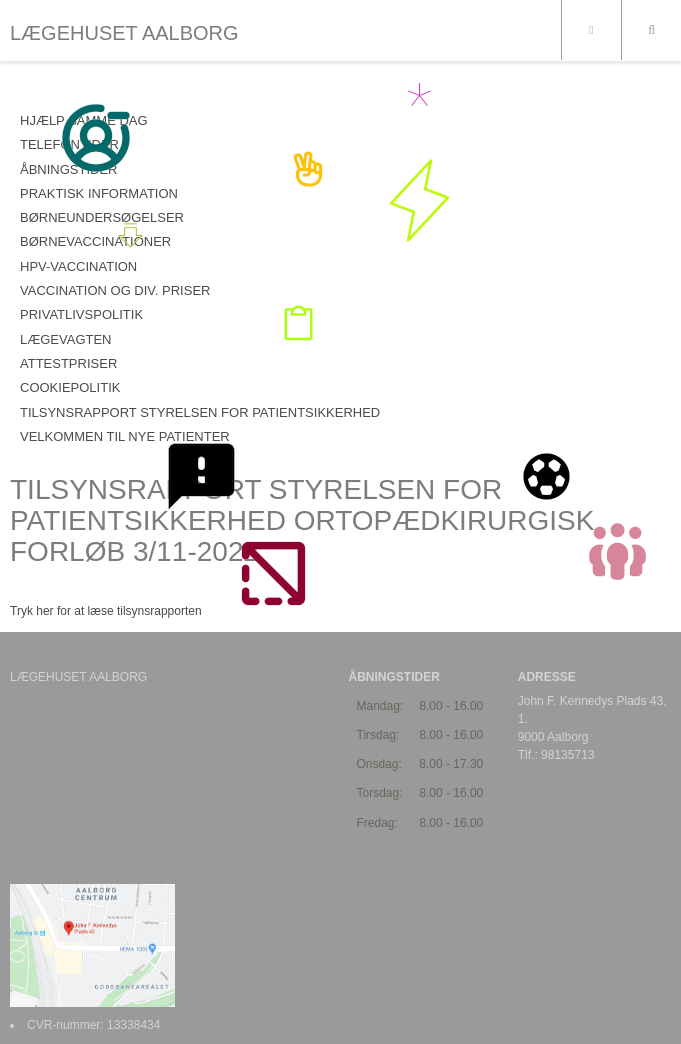 The image size is (681, 1044). What do you see at coordinates (419, 200) in the screenshot?
I see `indicates fast or instant action` at bounding box center [419, 200].